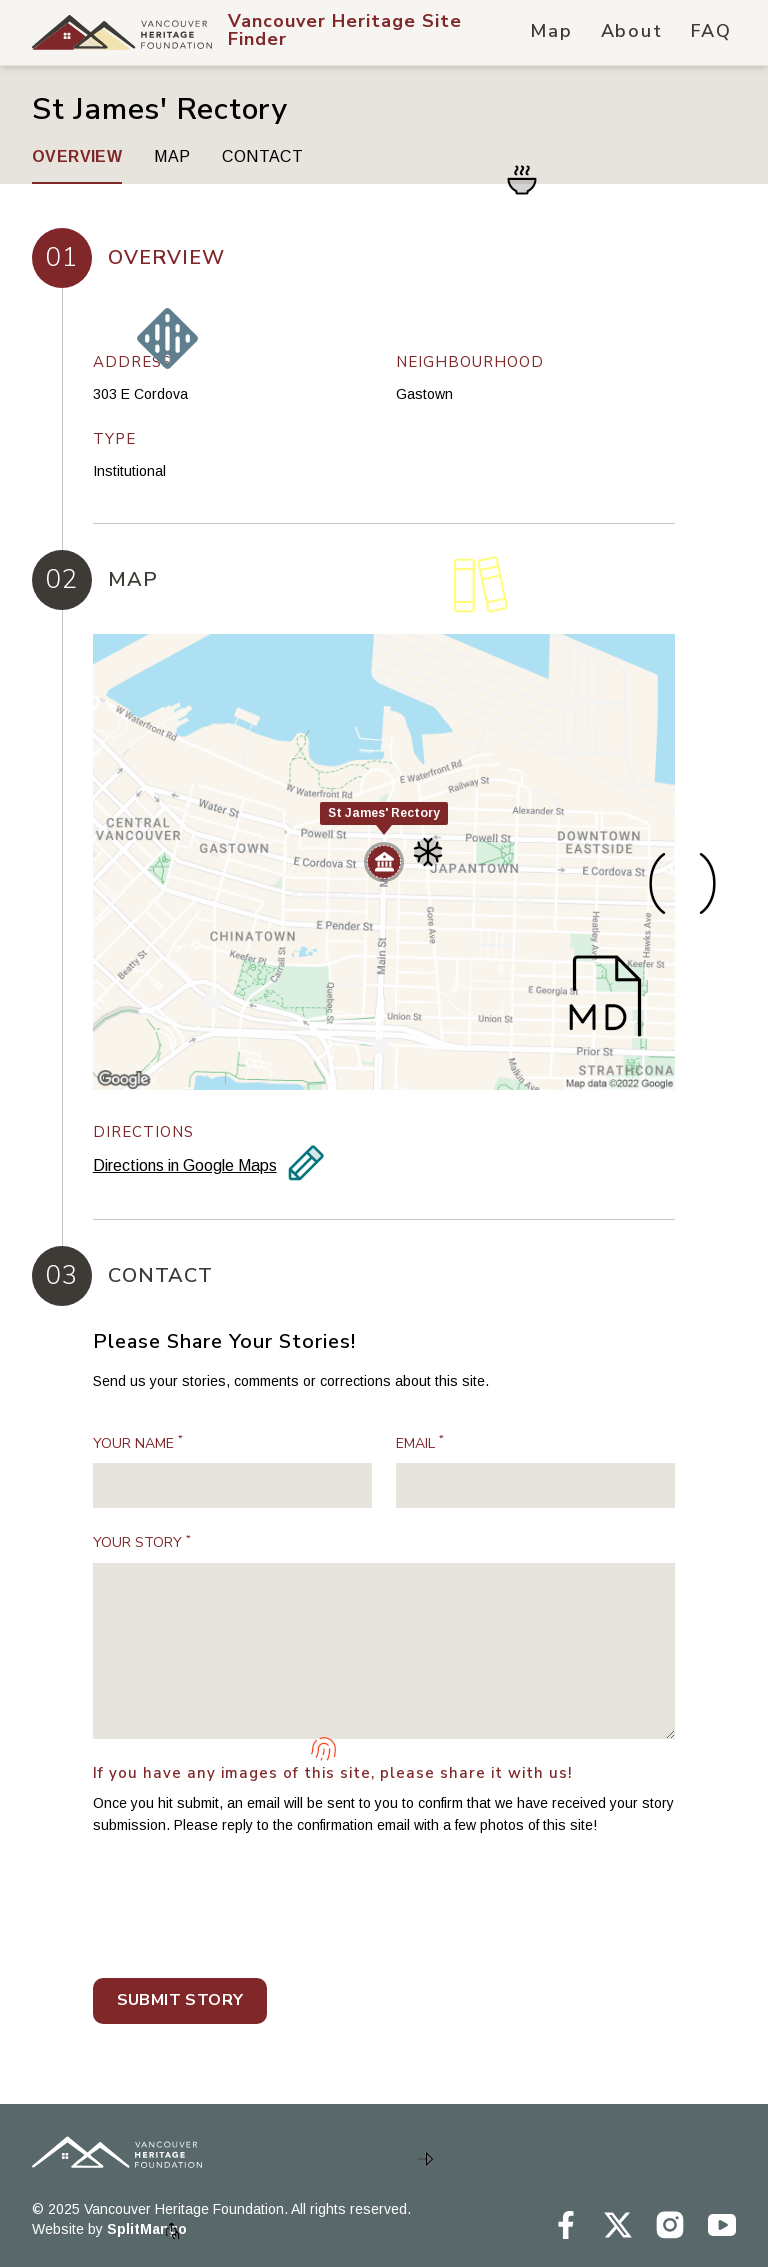 This screenshot has height=2267, width=768. I want to click on toggle air conditioning or cooling mode, so click(428, 852).